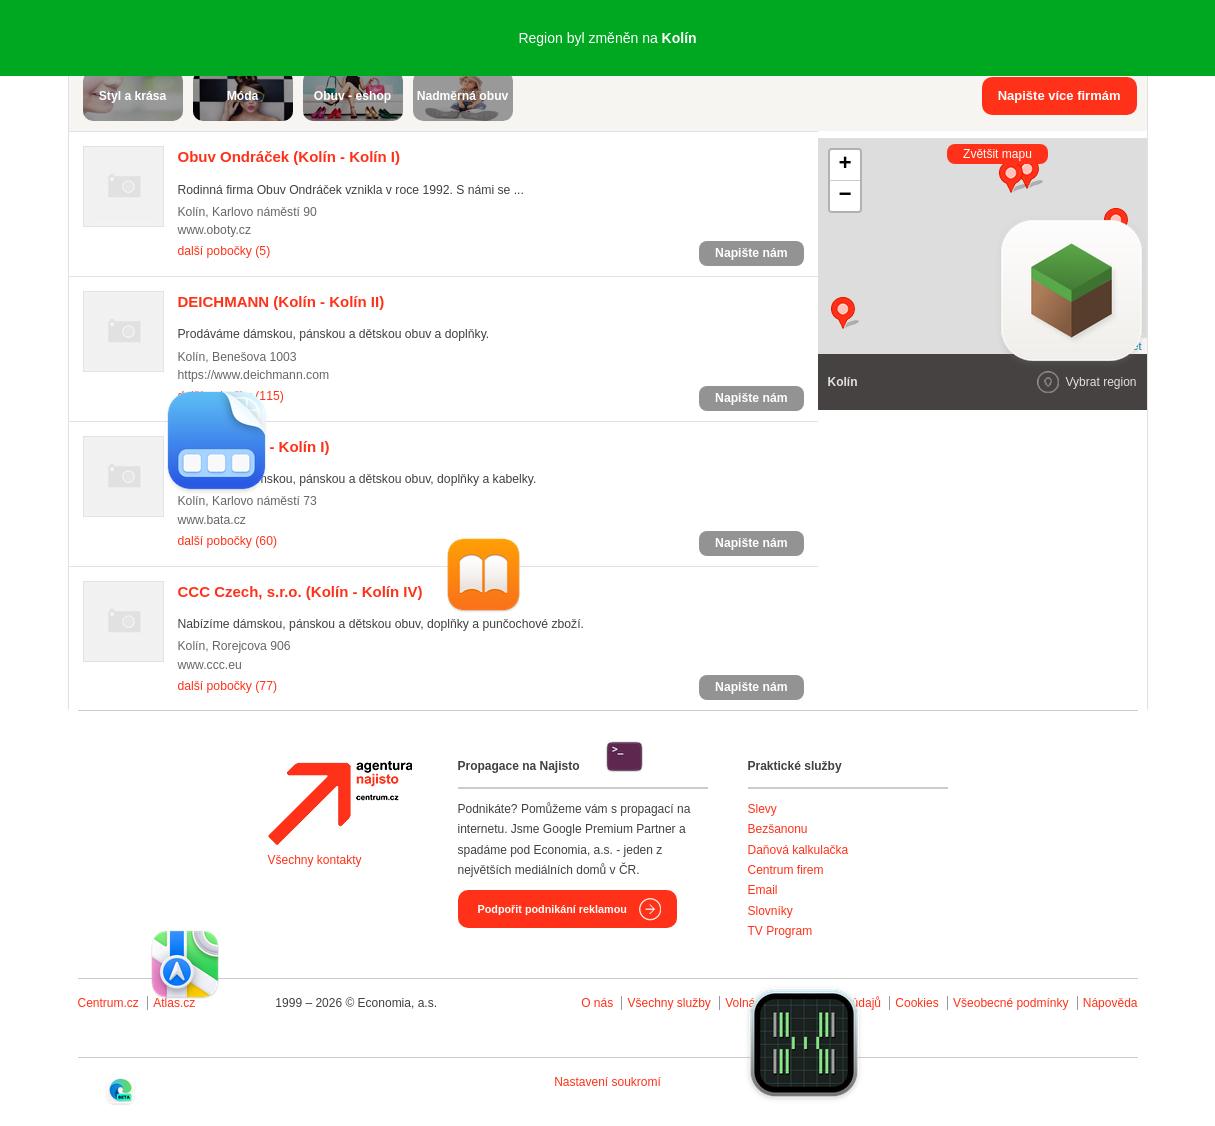 The image size is (1215, 1126). Describe the element at coordinates (483, 574) in the screenshot. I see `open Apple Books app` at that location.